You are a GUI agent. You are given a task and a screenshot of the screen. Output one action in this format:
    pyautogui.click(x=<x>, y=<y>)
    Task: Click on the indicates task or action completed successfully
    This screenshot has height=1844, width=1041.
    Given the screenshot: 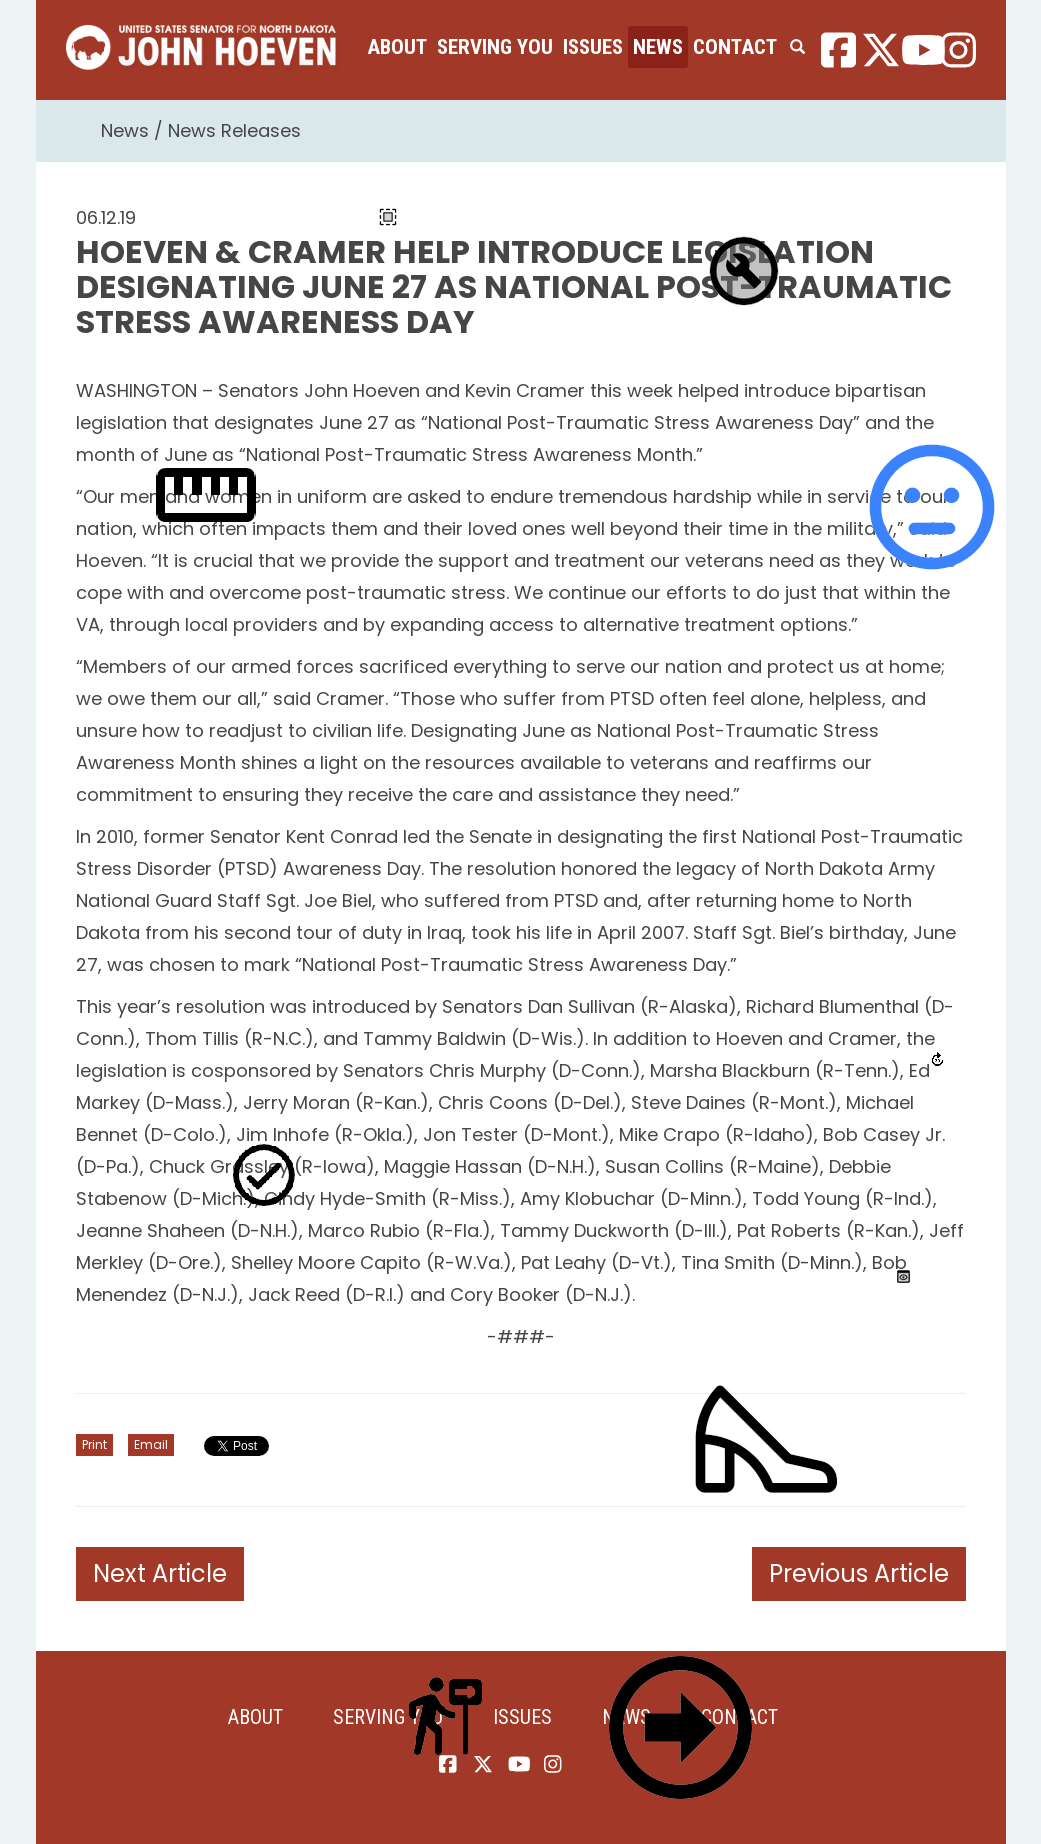 What is the action you would take?
    pyautogui.click(x=264, y=1175)
    